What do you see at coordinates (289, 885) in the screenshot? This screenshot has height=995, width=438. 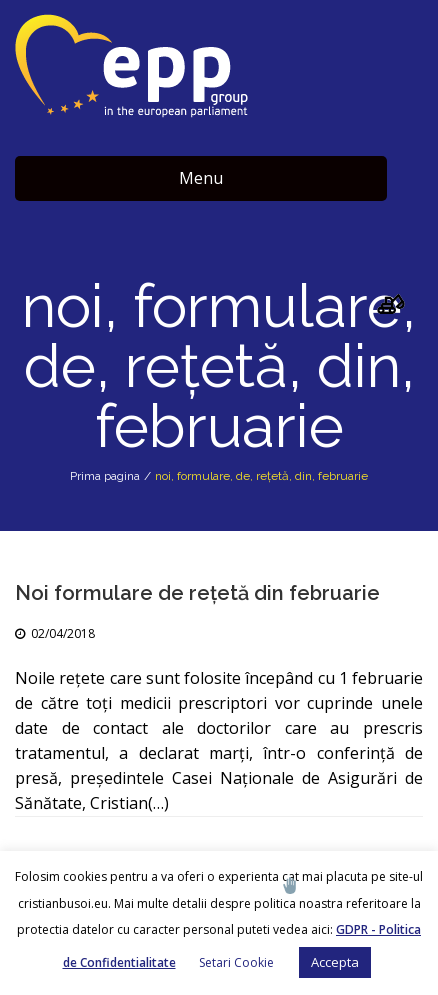 I see `stop or halt an action` at bounding box center [289, 885].